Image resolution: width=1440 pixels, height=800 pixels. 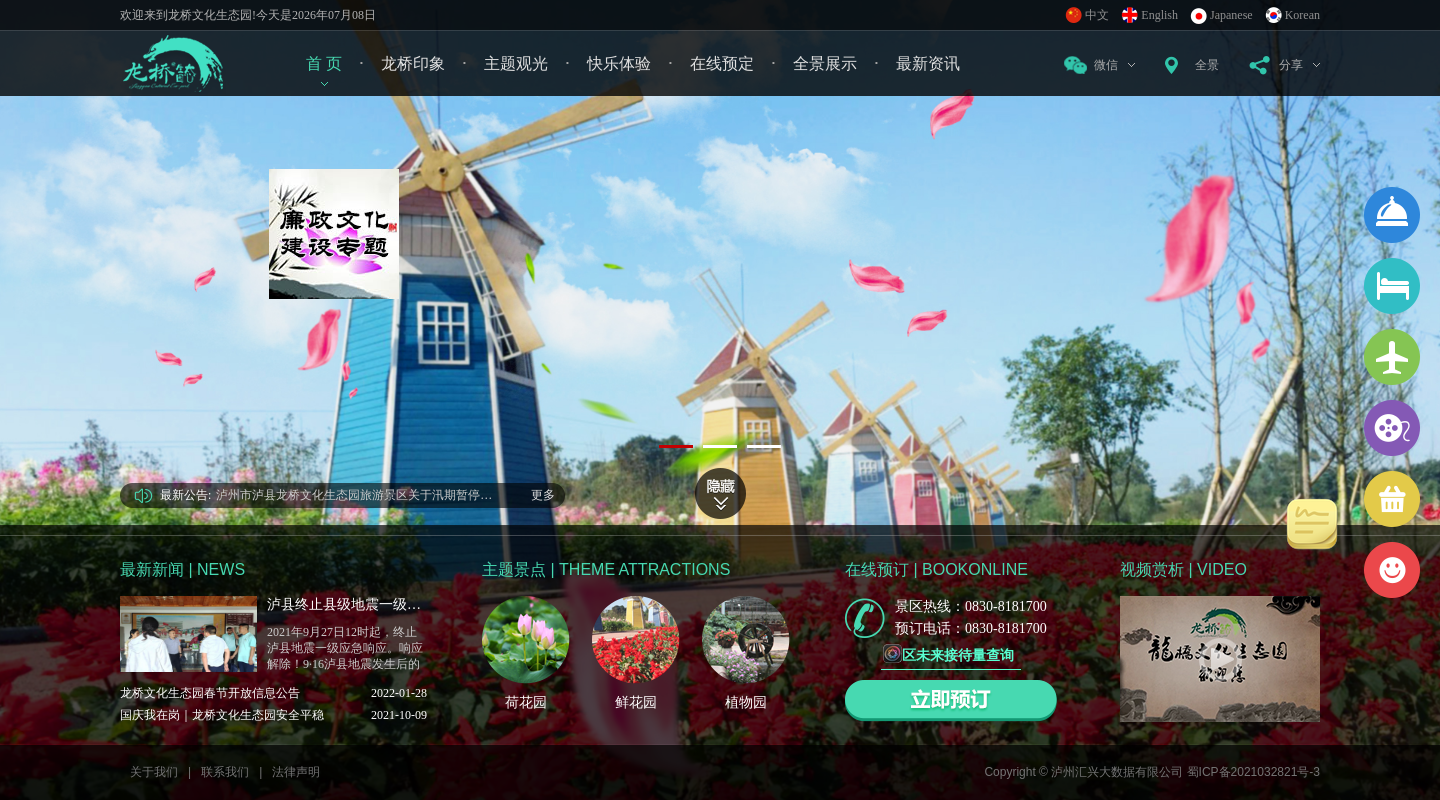 I want to click on open the Stickies app for quick notes, so click(x=1312, y=524).